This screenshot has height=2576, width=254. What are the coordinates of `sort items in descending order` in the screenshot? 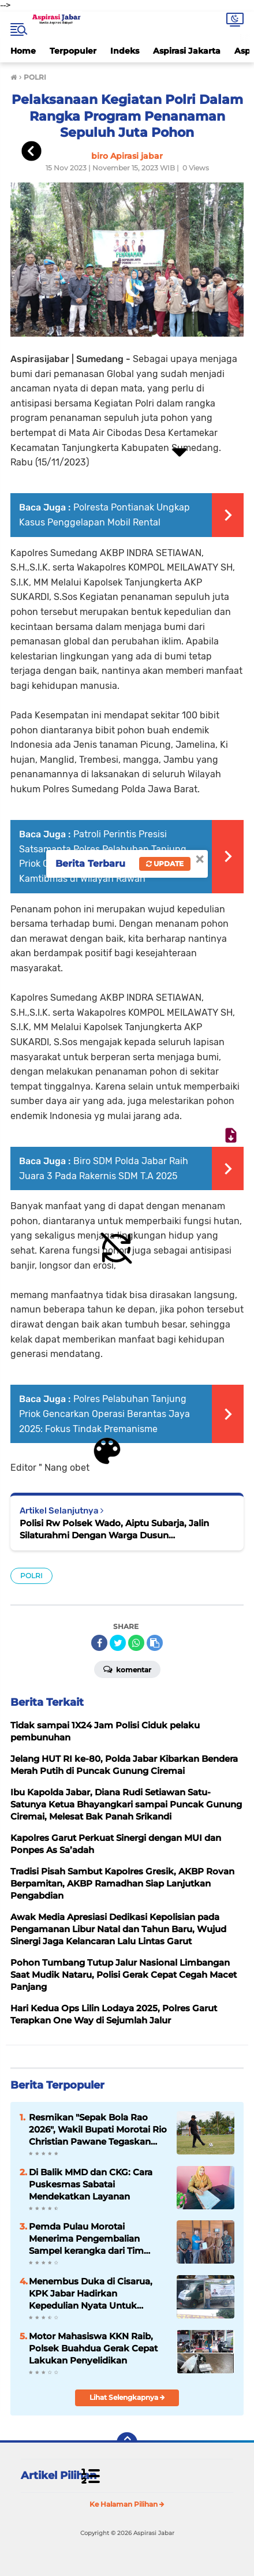 It's located at (180, 447).